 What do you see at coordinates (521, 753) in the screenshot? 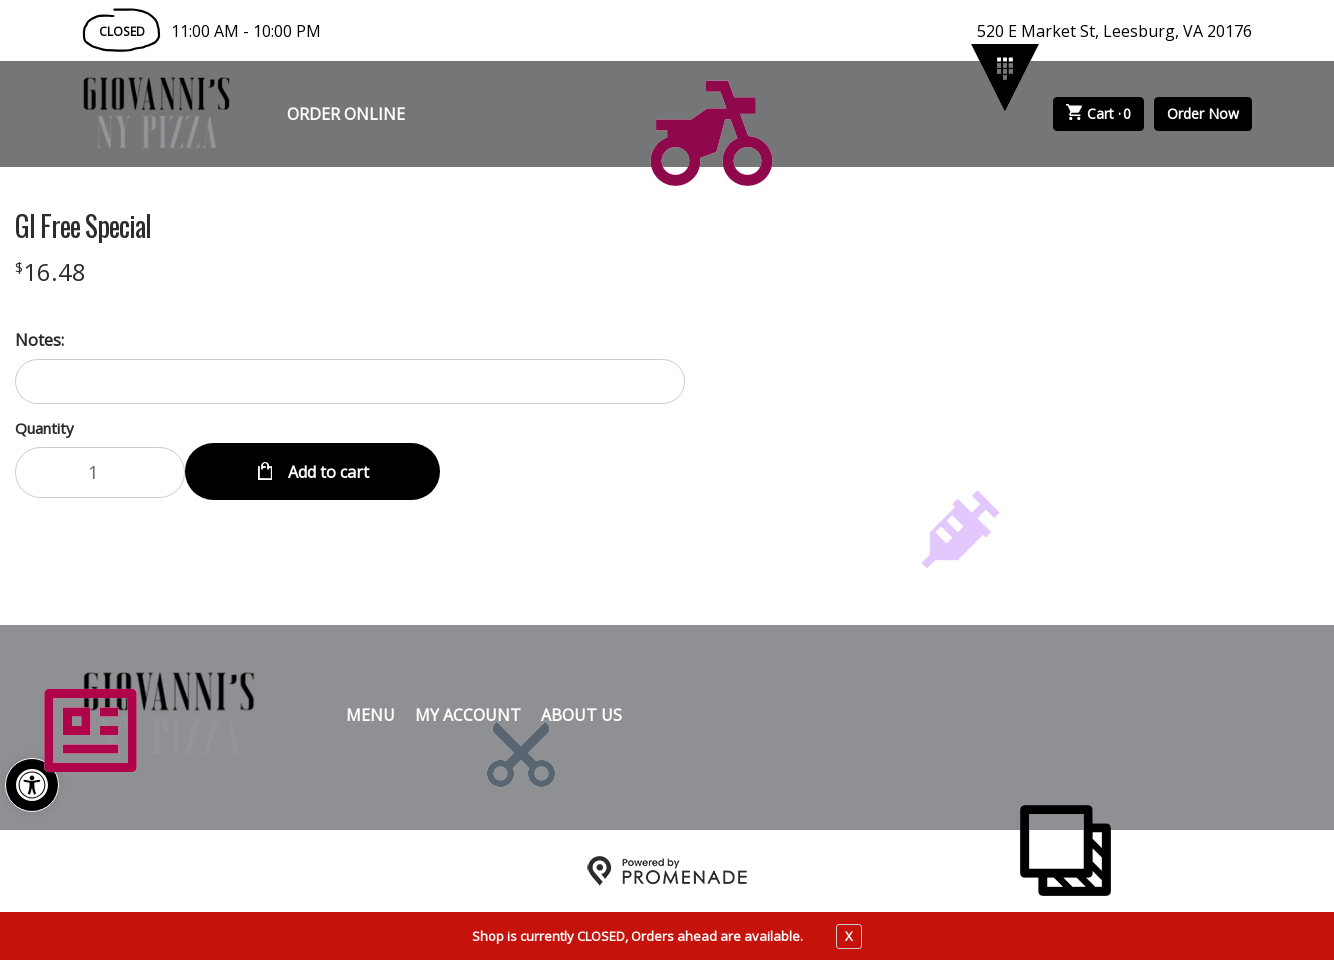
I see `cut selected content` at bounding box center [521, 753].